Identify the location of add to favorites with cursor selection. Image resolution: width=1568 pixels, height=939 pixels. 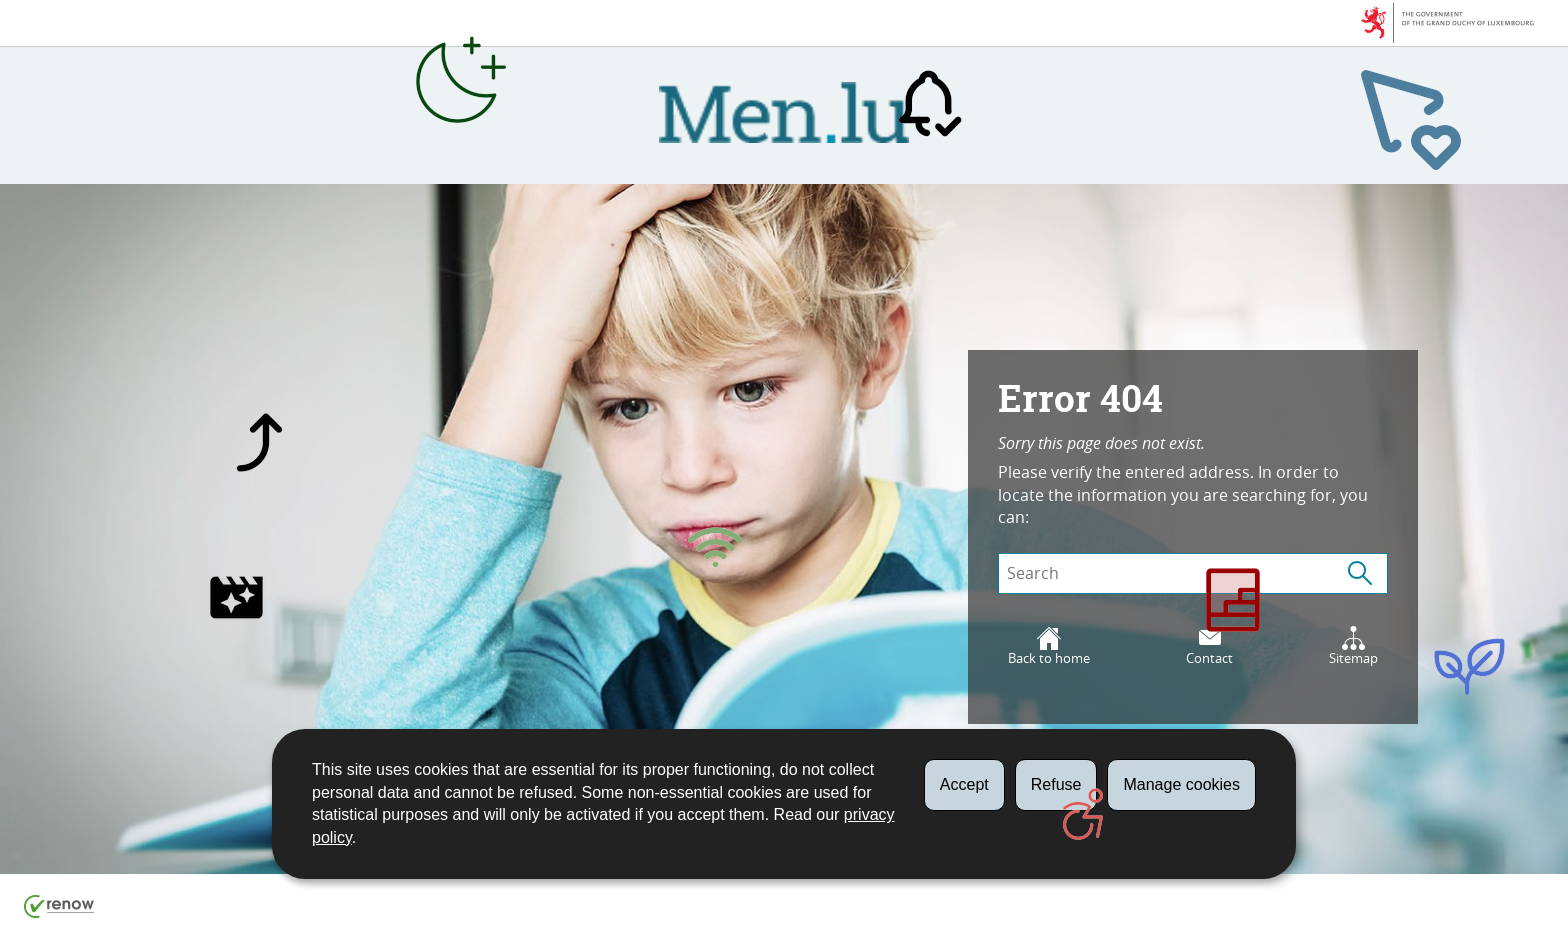
(1406, 115).